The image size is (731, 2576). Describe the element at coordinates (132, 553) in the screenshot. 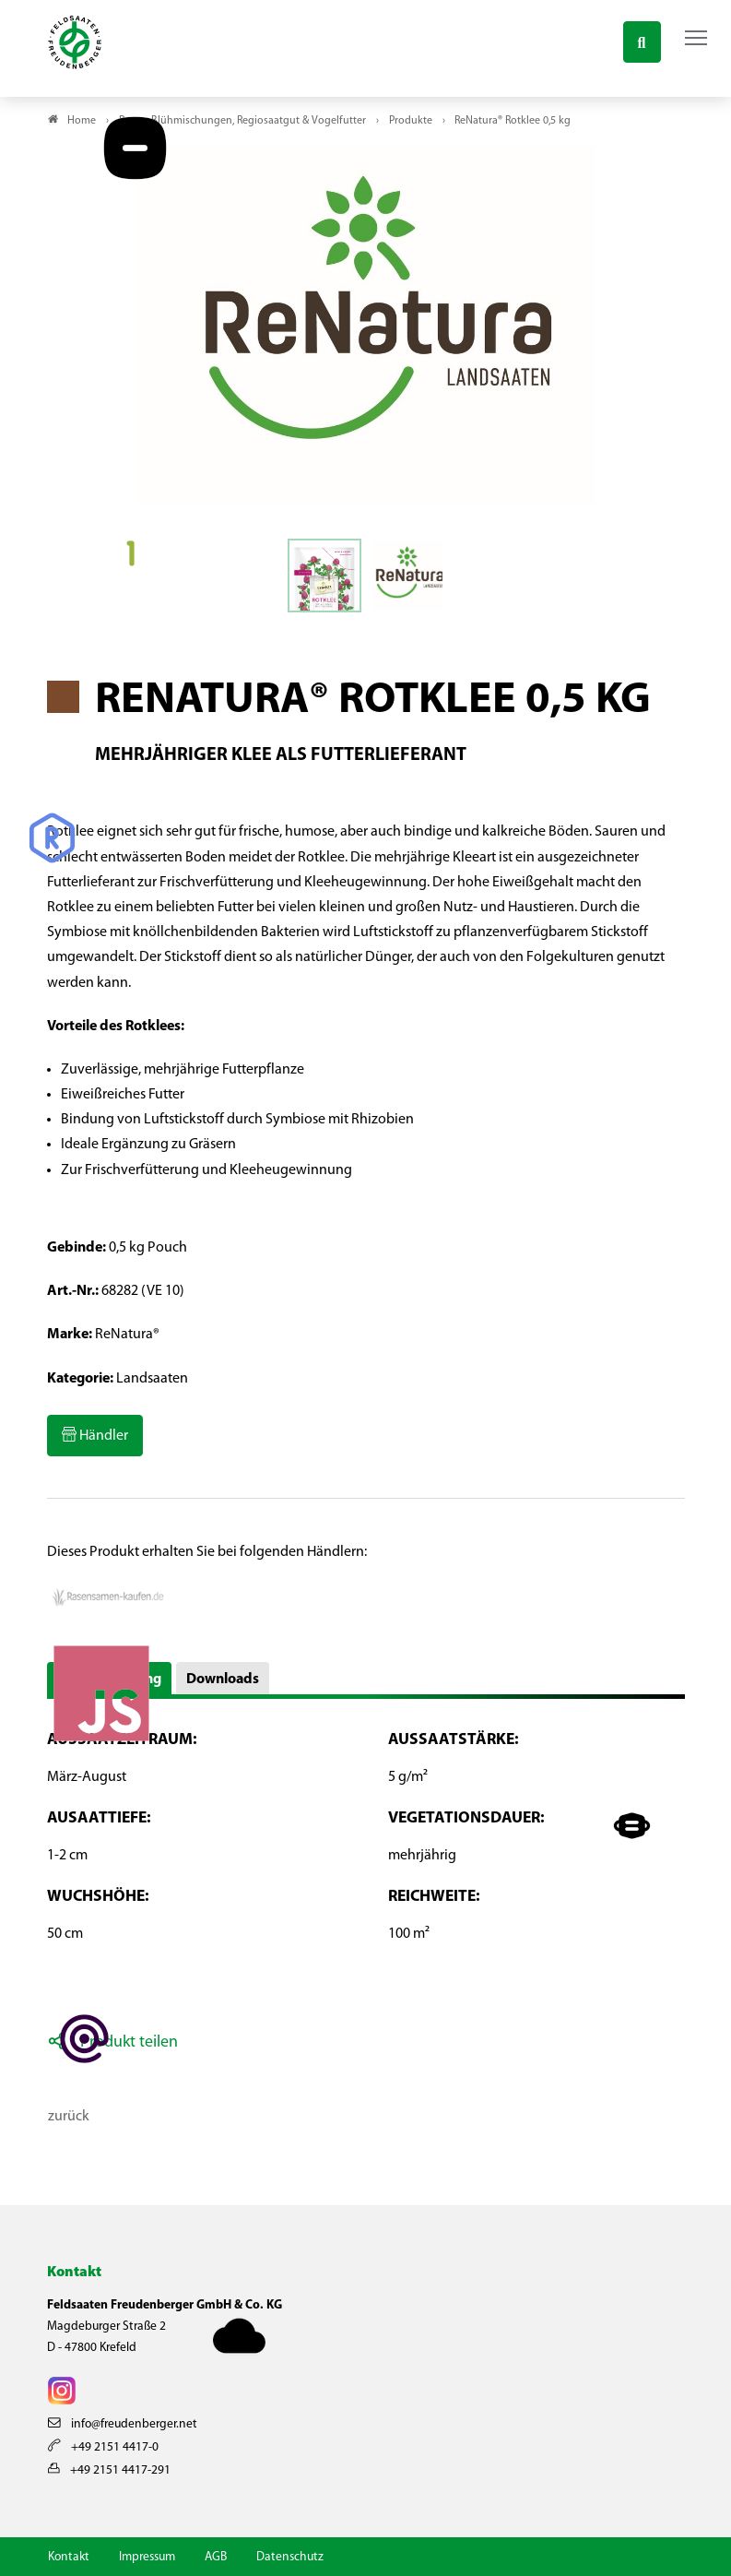

I see `indicates first item or top priority` at that location.